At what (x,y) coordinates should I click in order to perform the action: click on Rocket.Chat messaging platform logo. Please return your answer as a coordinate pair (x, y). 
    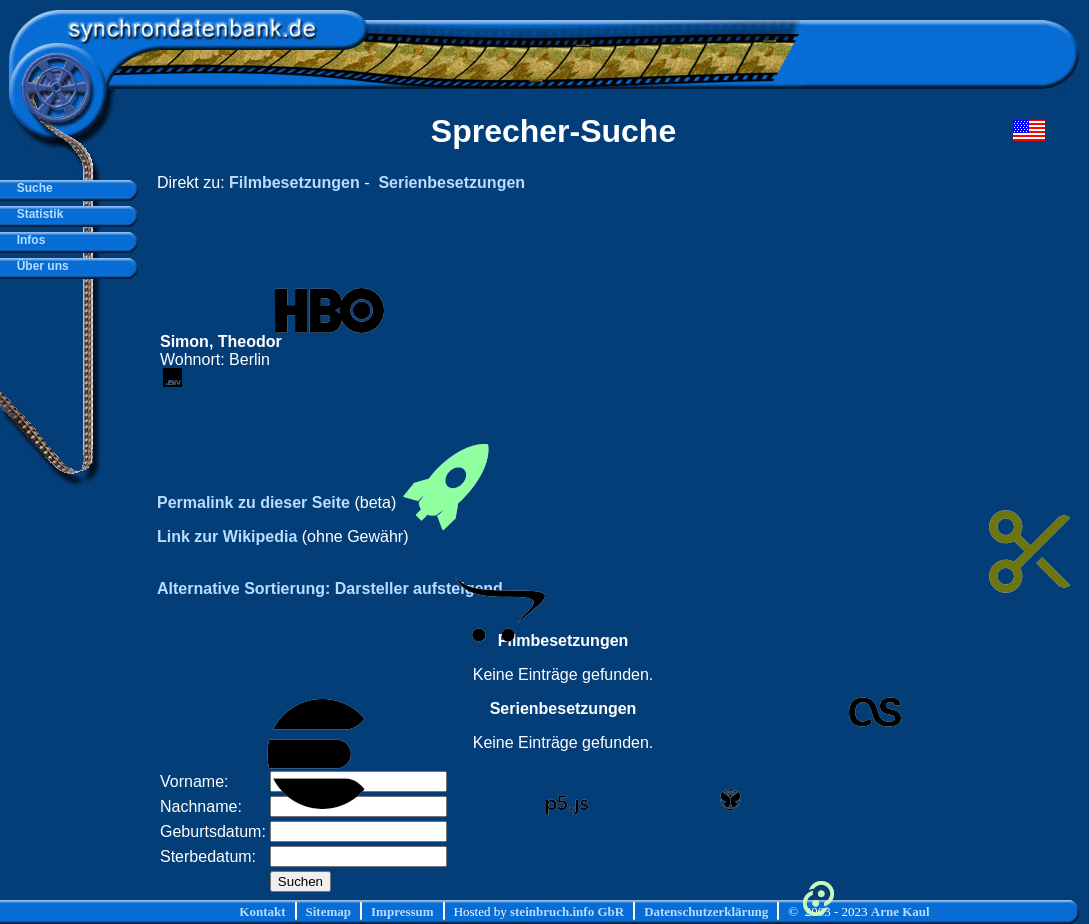
    Looking at the image, I should click on (446, 487).